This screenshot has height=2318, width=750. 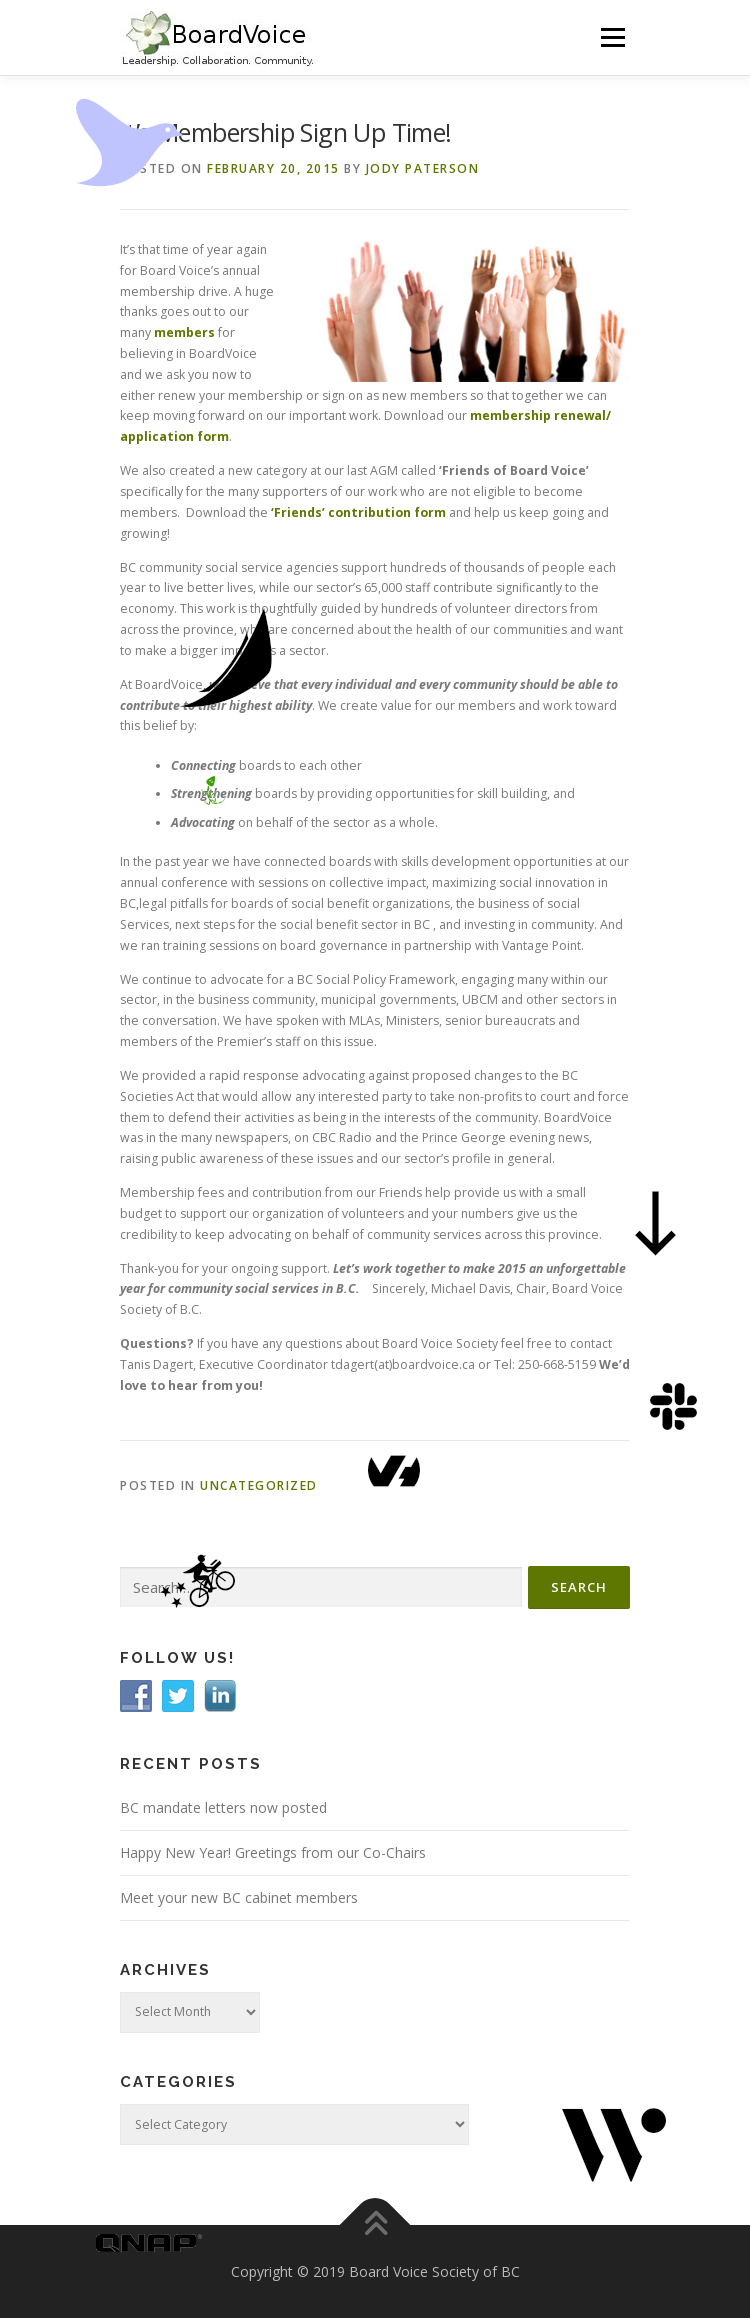 What do you see at coordinates (673, 1406) in the screenshot?
I see `open Slack messaging app` at bounding box center [673, 1406].